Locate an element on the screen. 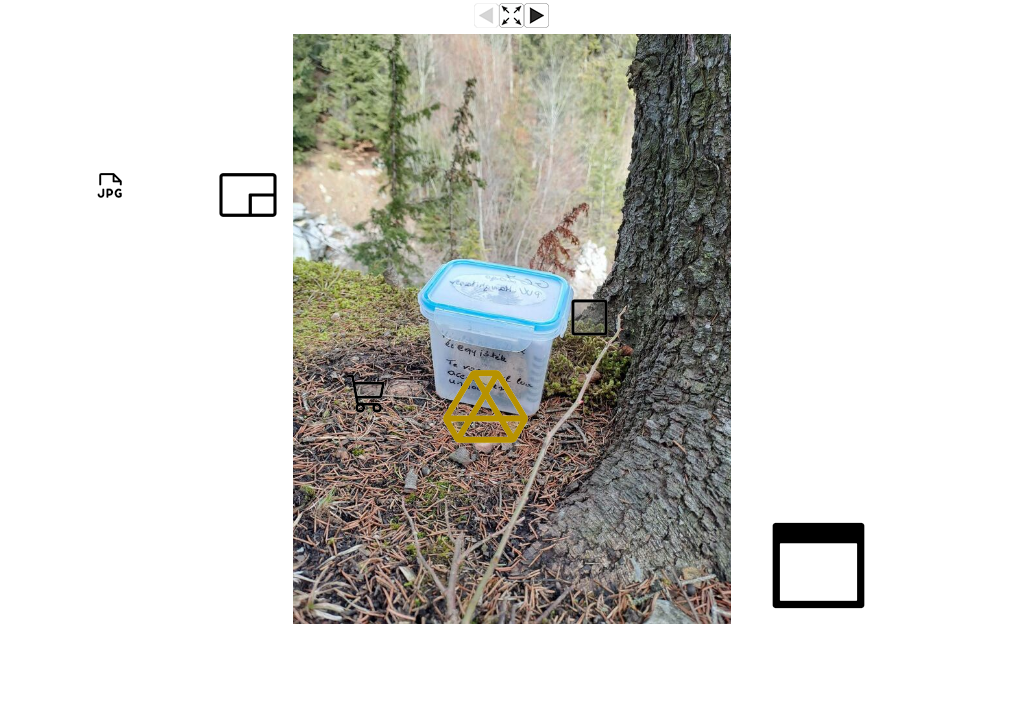 The width and height of the screenshot is (1024, 720). open Google Drive is located at coordinates (485, 409).